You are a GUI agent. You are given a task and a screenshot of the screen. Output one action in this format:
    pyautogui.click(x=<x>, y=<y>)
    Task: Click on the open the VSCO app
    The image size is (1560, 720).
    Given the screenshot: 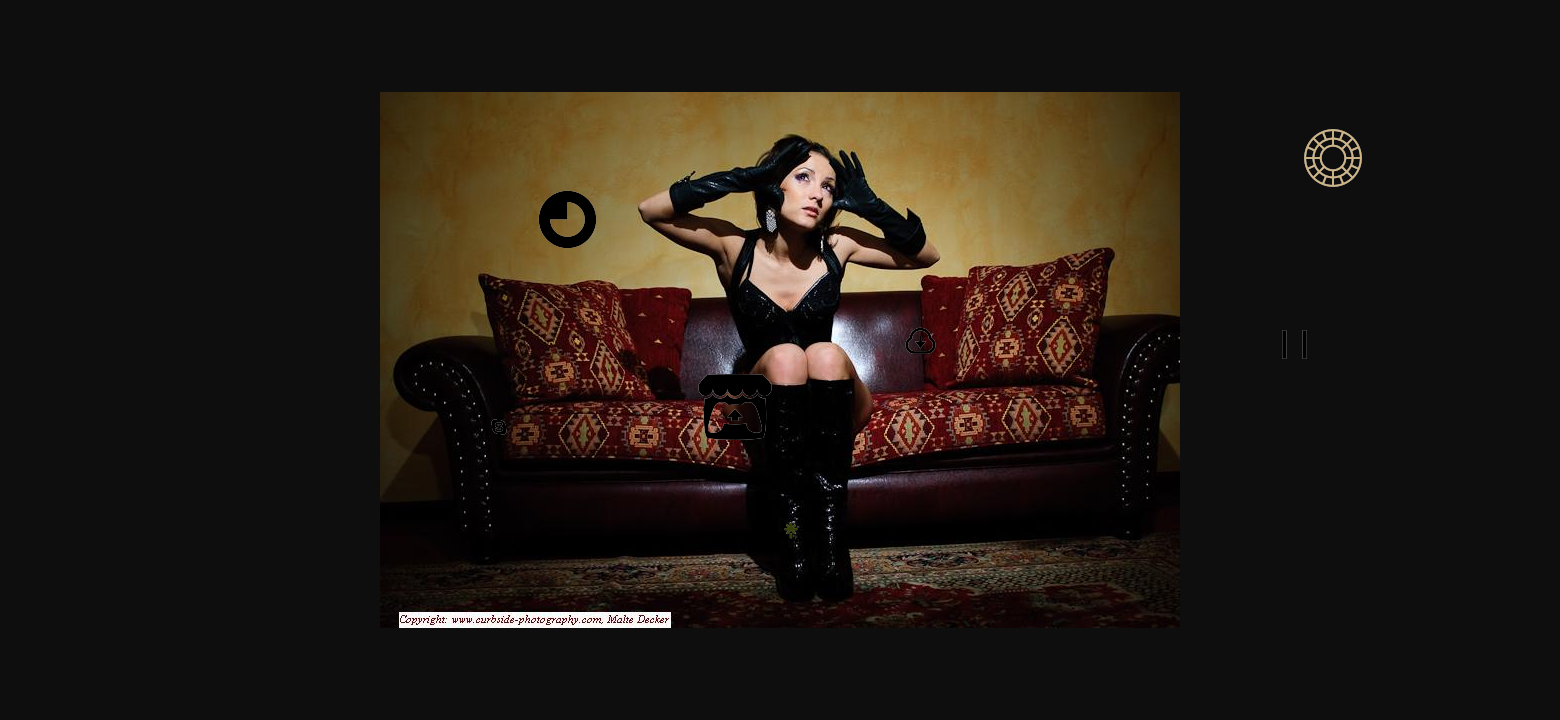 What is the action you would take?
    pyautogui.click(x=1333, y=158)
    